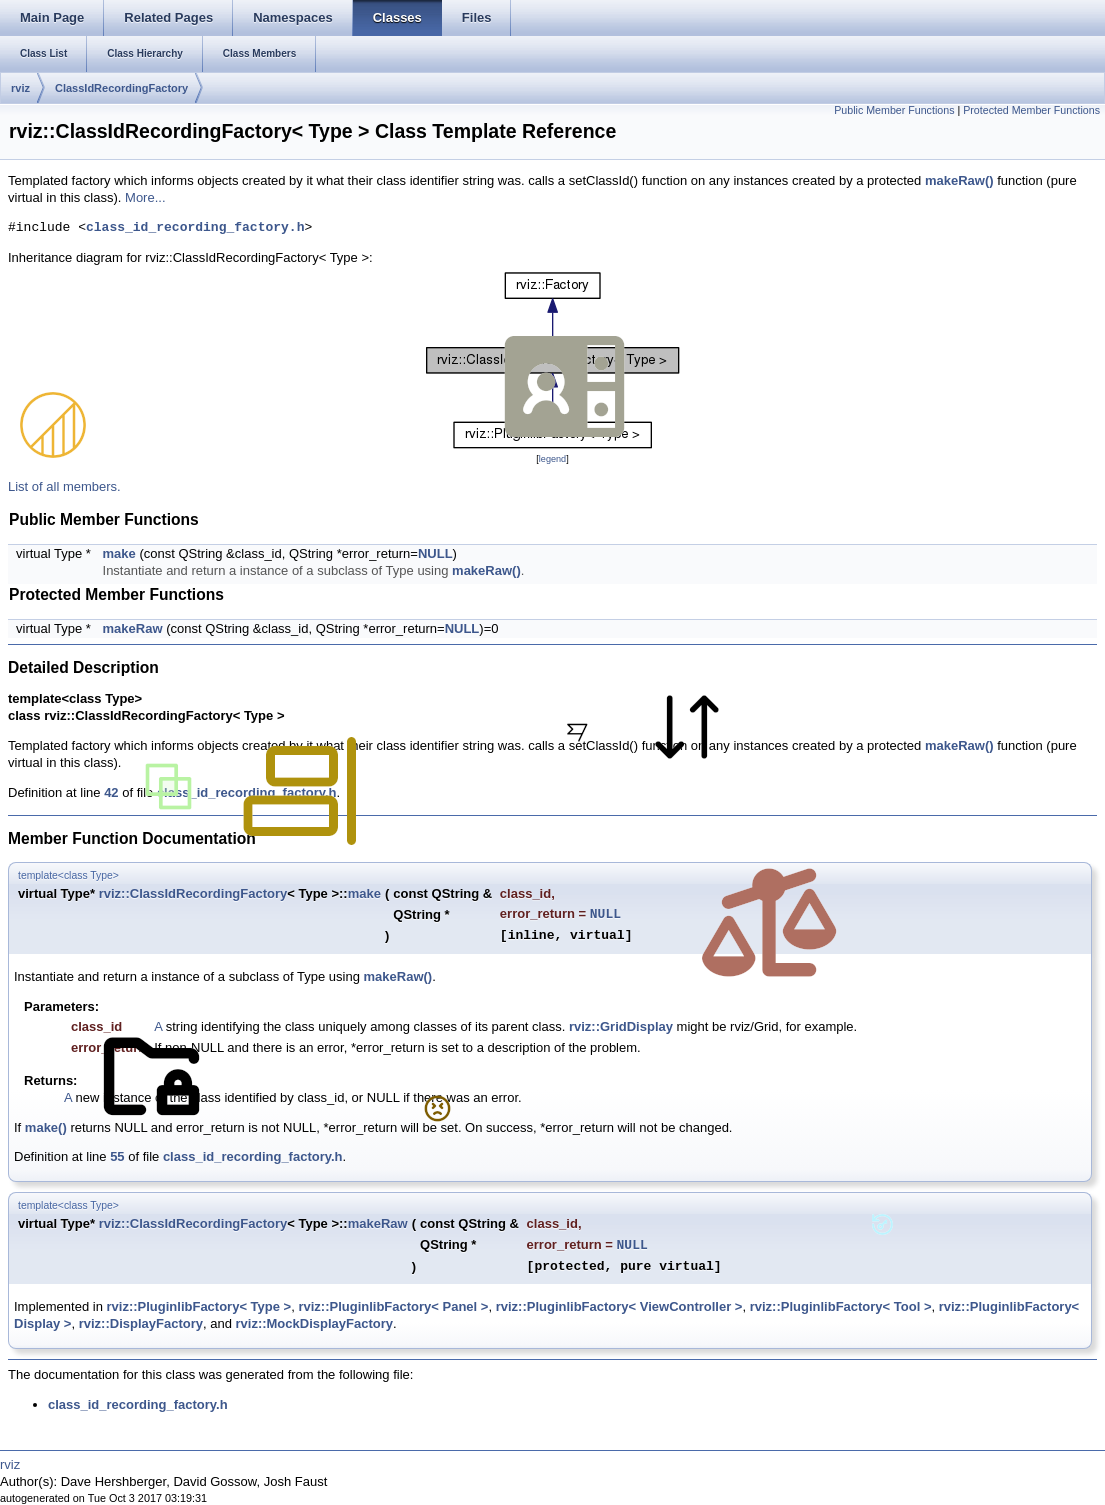 This screenshot has height=1505, width=1105. I want to click on align text or content to the right, so click(302, 791).